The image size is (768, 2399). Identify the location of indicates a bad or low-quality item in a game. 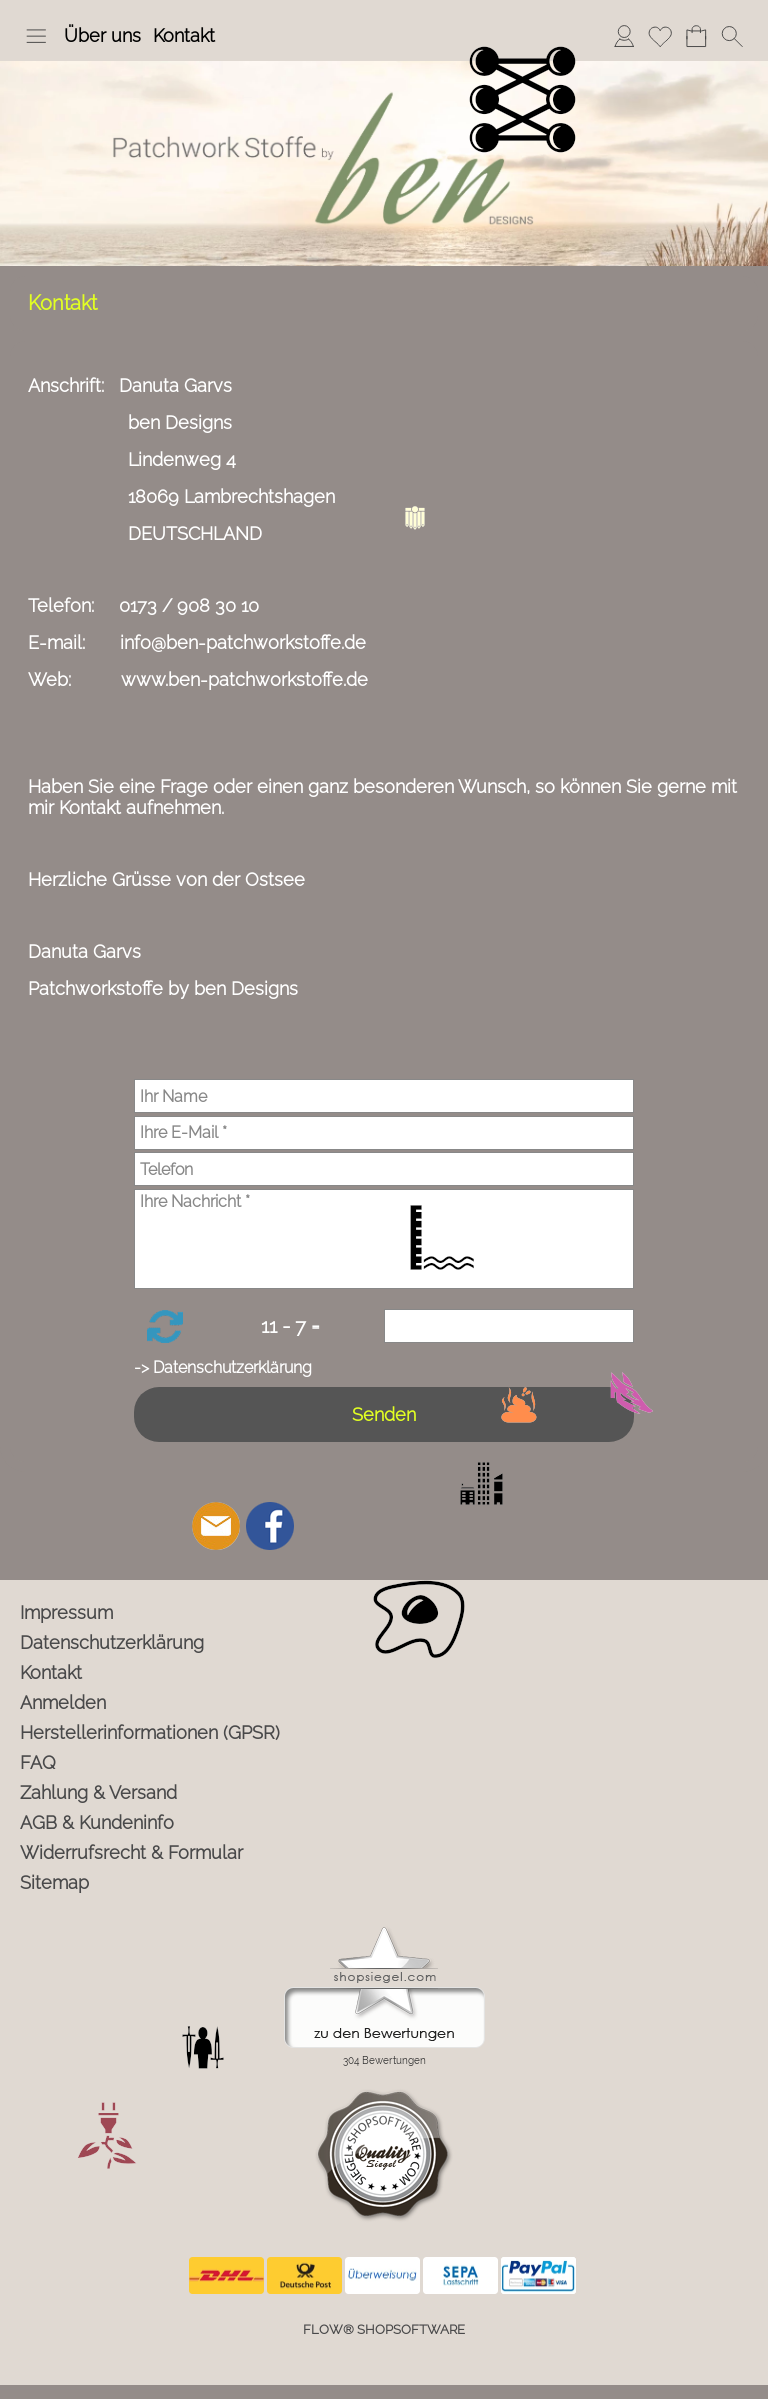
(519, 1405).